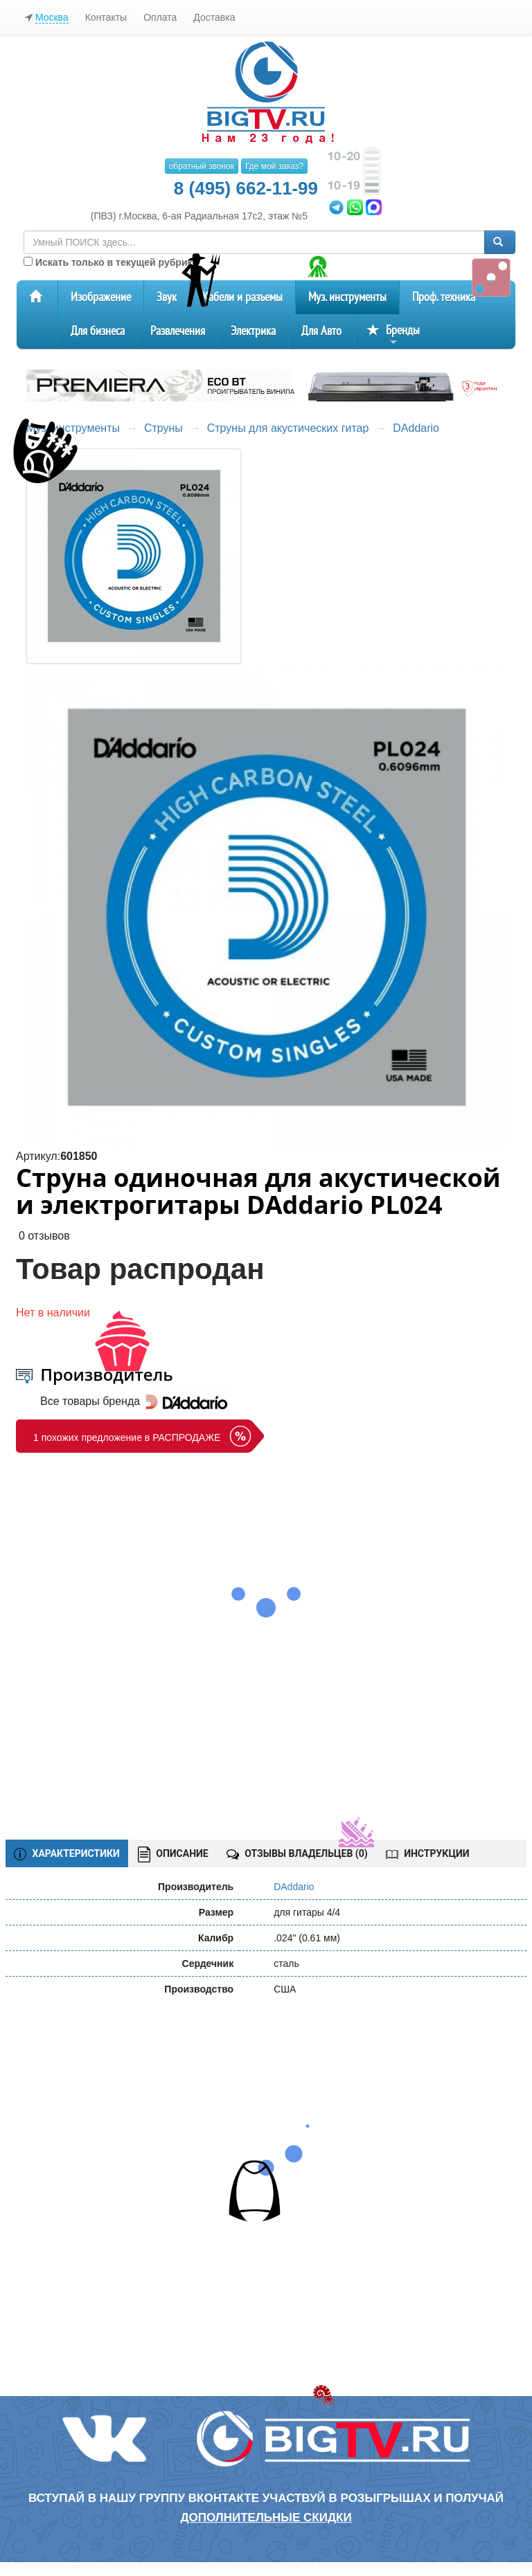 This screenshot has width=532, height=2576. Describe the element at coordinates (356, 1829) in the screenshot. I see `indicates game over or failure state` at that location.